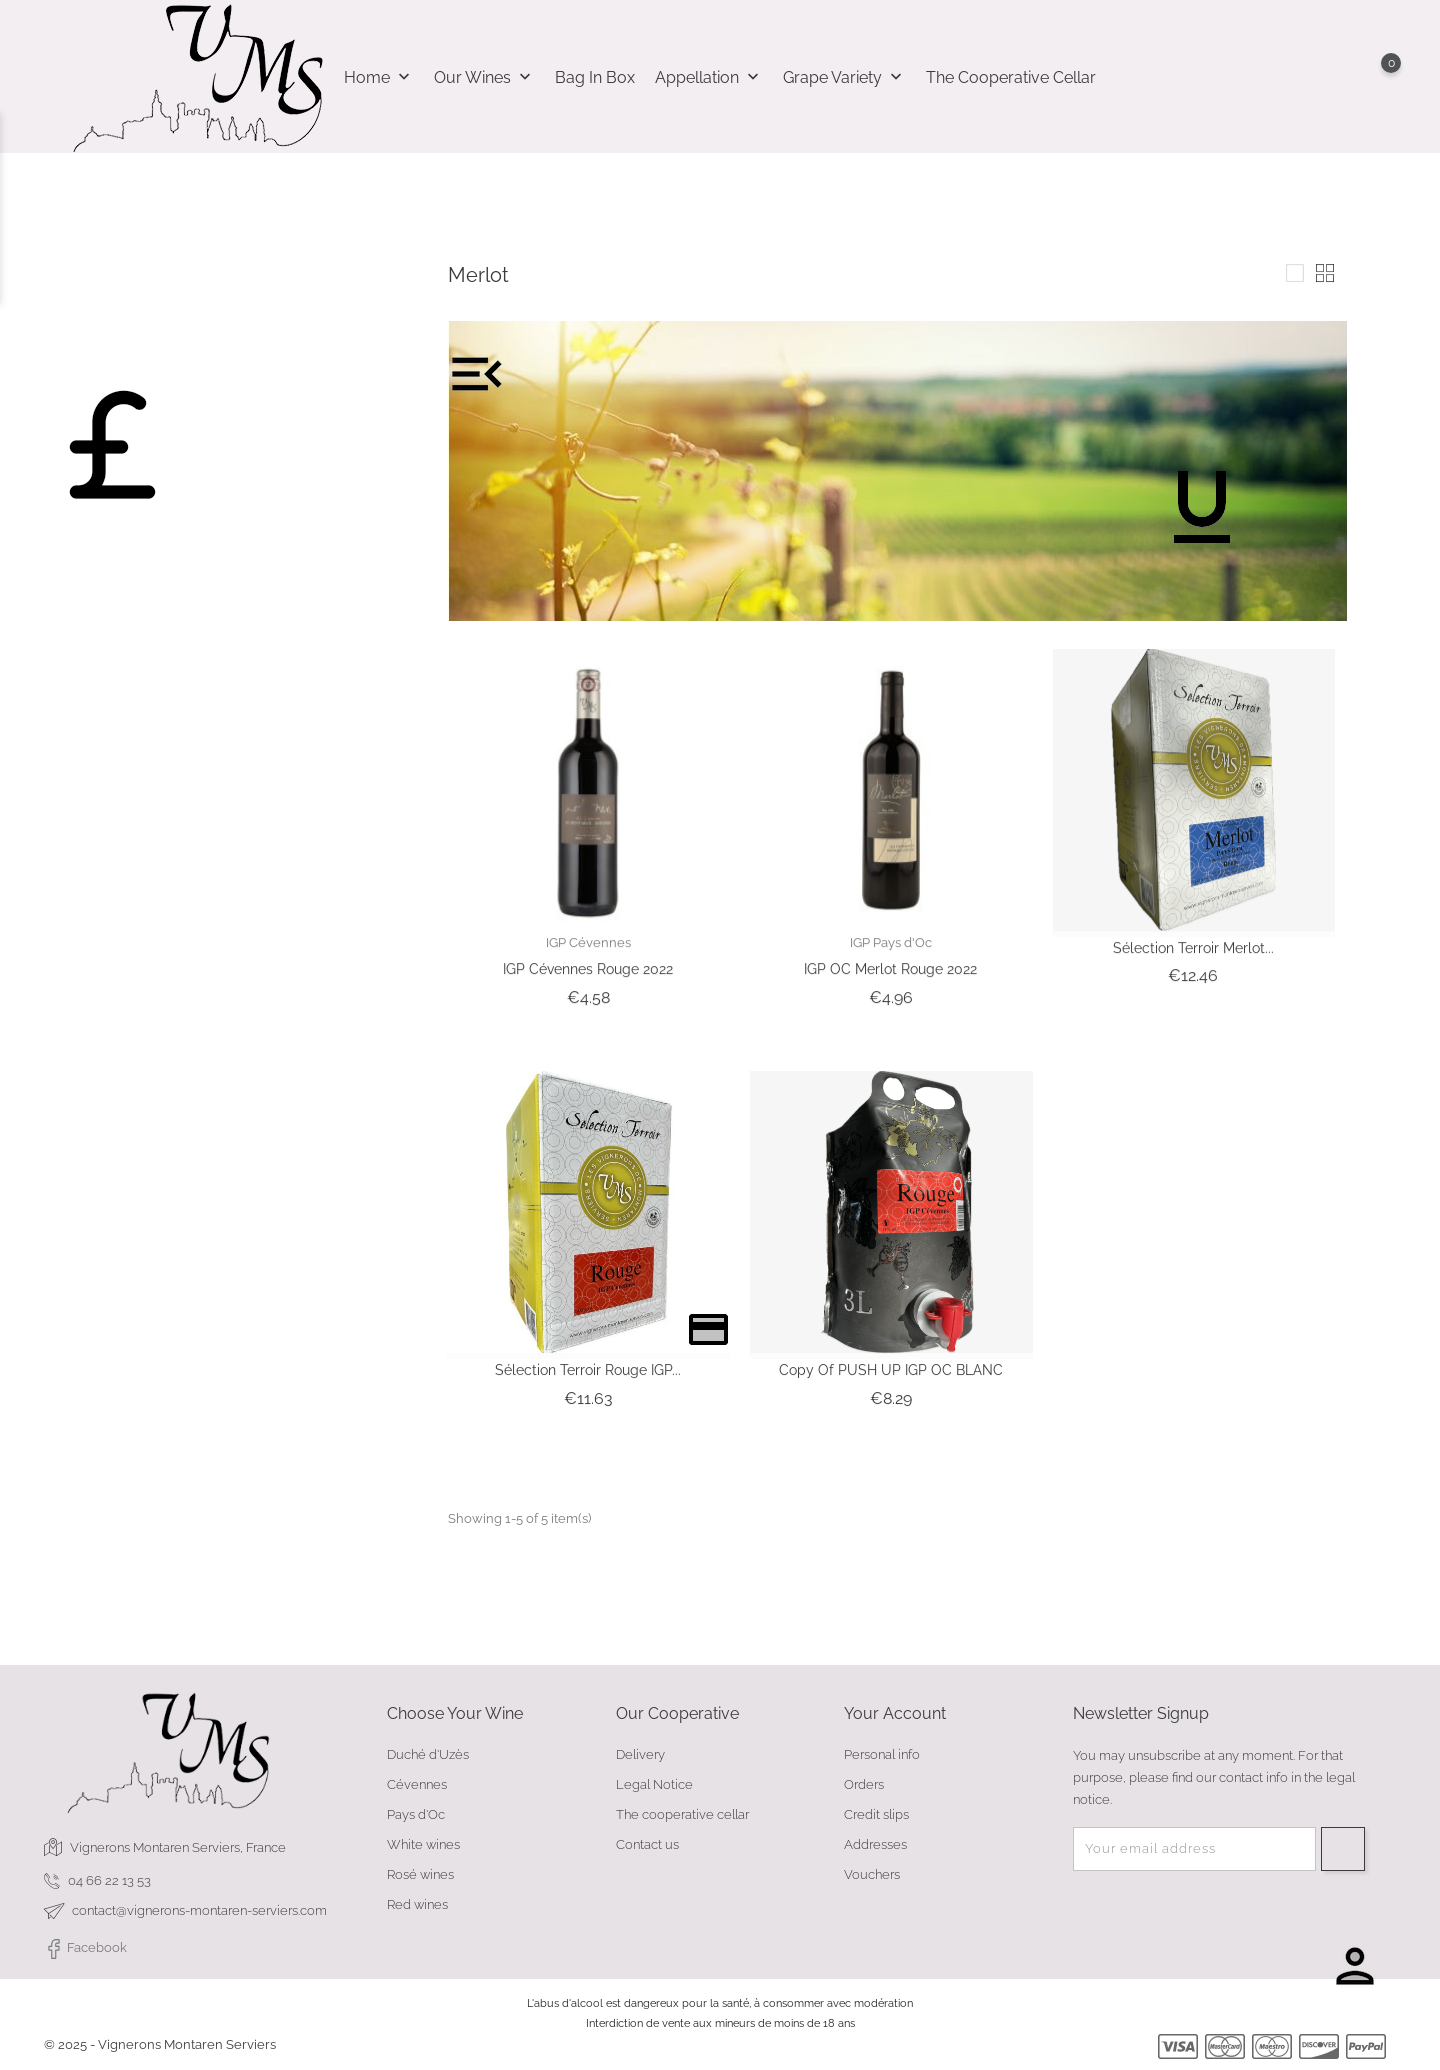  I want to click on view your profile, so click(1355, 1966).